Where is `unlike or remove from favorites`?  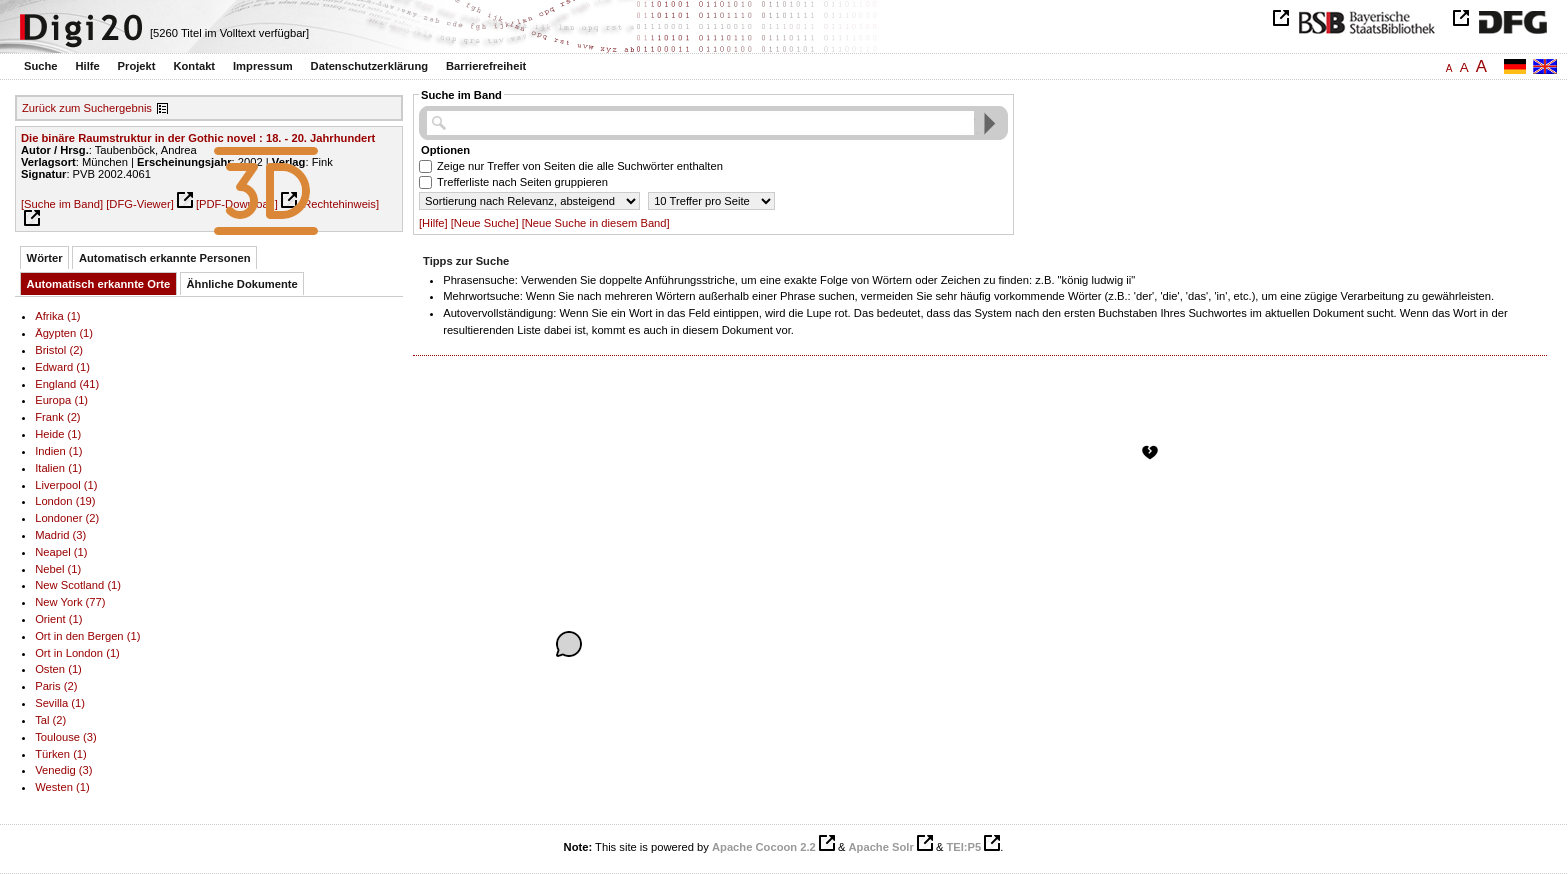
unlike or remove from favorites is located at coordinates (1150, 452).